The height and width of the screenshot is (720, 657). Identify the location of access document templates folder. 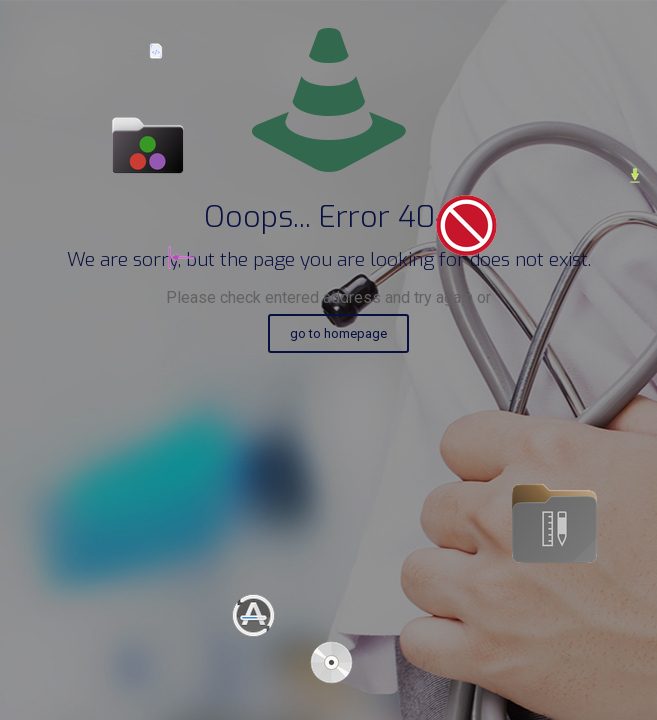
(554, 523).